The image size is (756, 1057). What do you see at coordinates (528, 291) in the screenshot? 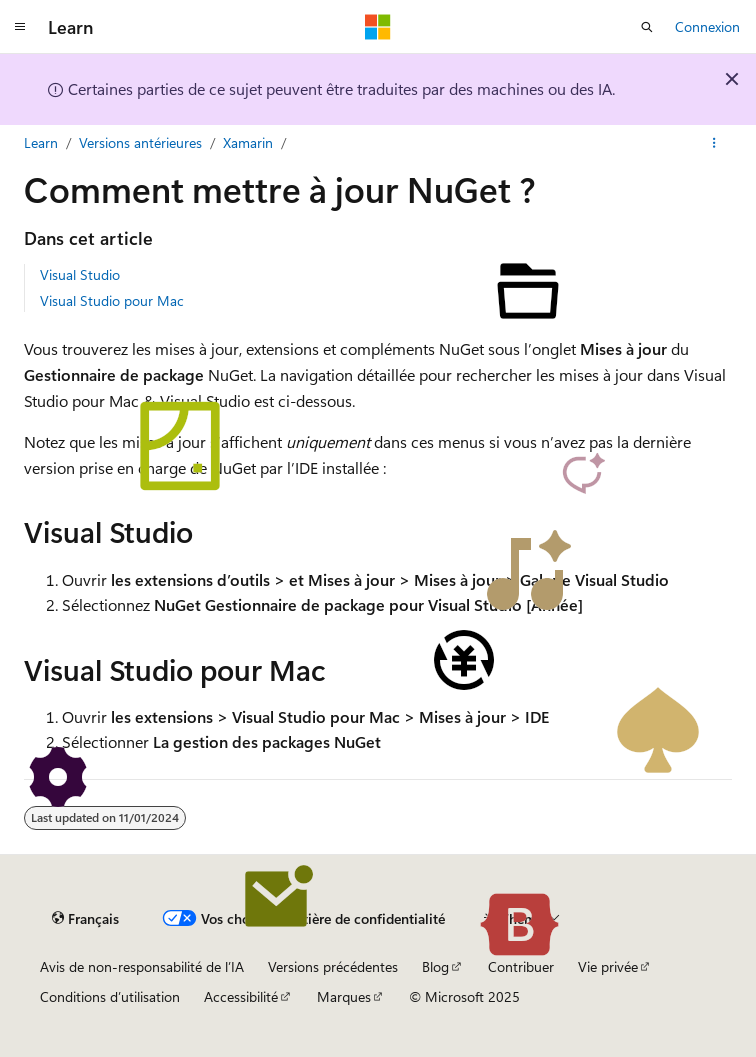
I see `open folder to view files` at bounding box center [528, 291].